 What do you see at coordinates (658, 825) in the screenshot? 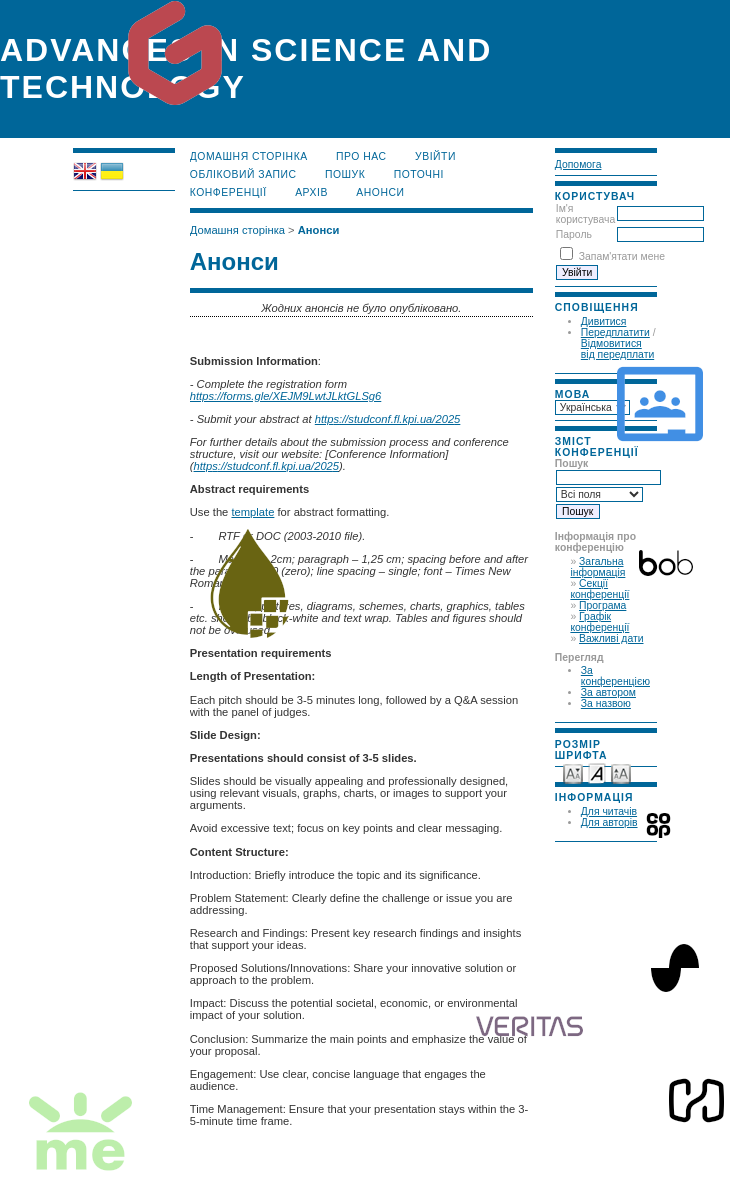
I see `co-op brand logo` at bounding box center [658, 825].